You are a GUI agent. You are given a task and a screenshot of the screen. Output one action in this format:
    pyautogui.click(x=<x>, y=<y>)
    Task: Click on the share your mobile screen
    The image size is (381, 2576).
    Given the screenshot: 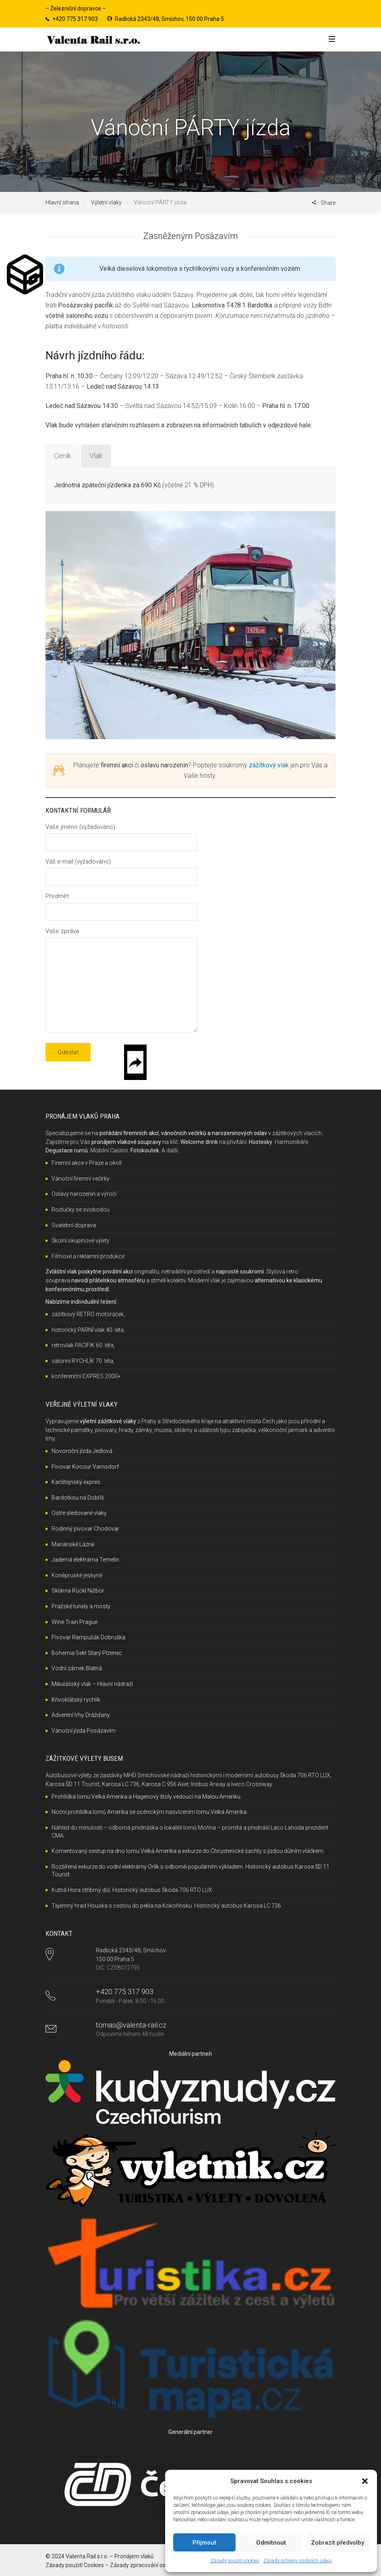 What is the action you would take?
    pyautogui.click(x=135, y=1062)
    